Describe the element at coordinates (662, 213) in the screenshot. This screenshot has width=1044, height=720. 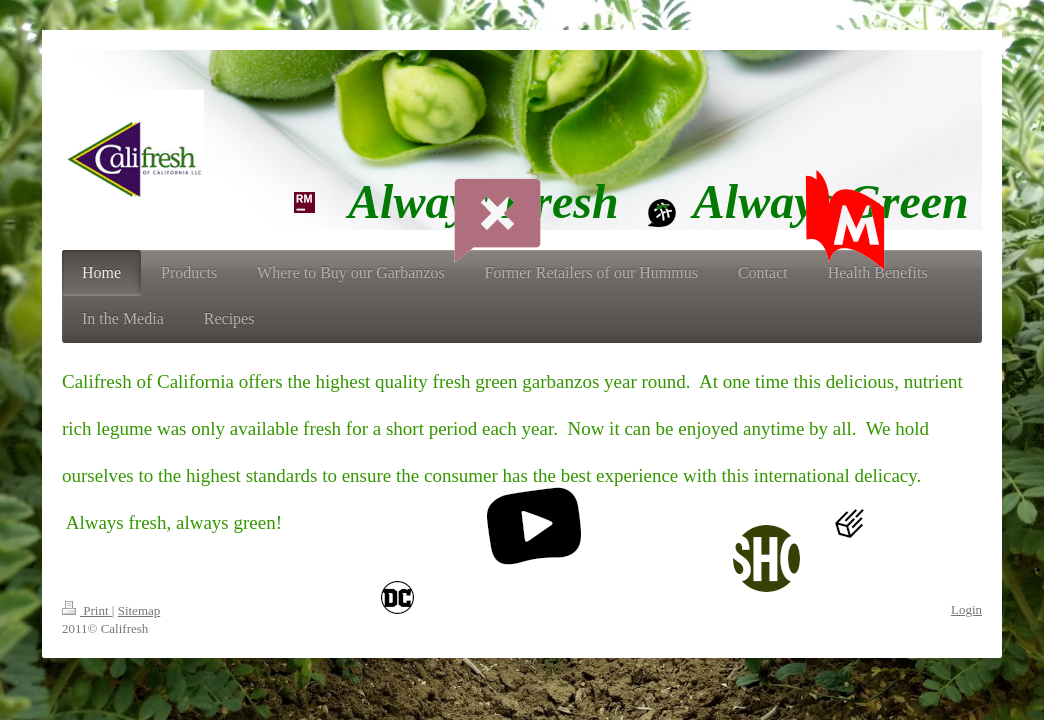
I see `visit the CodeNewbie community website` at that location.